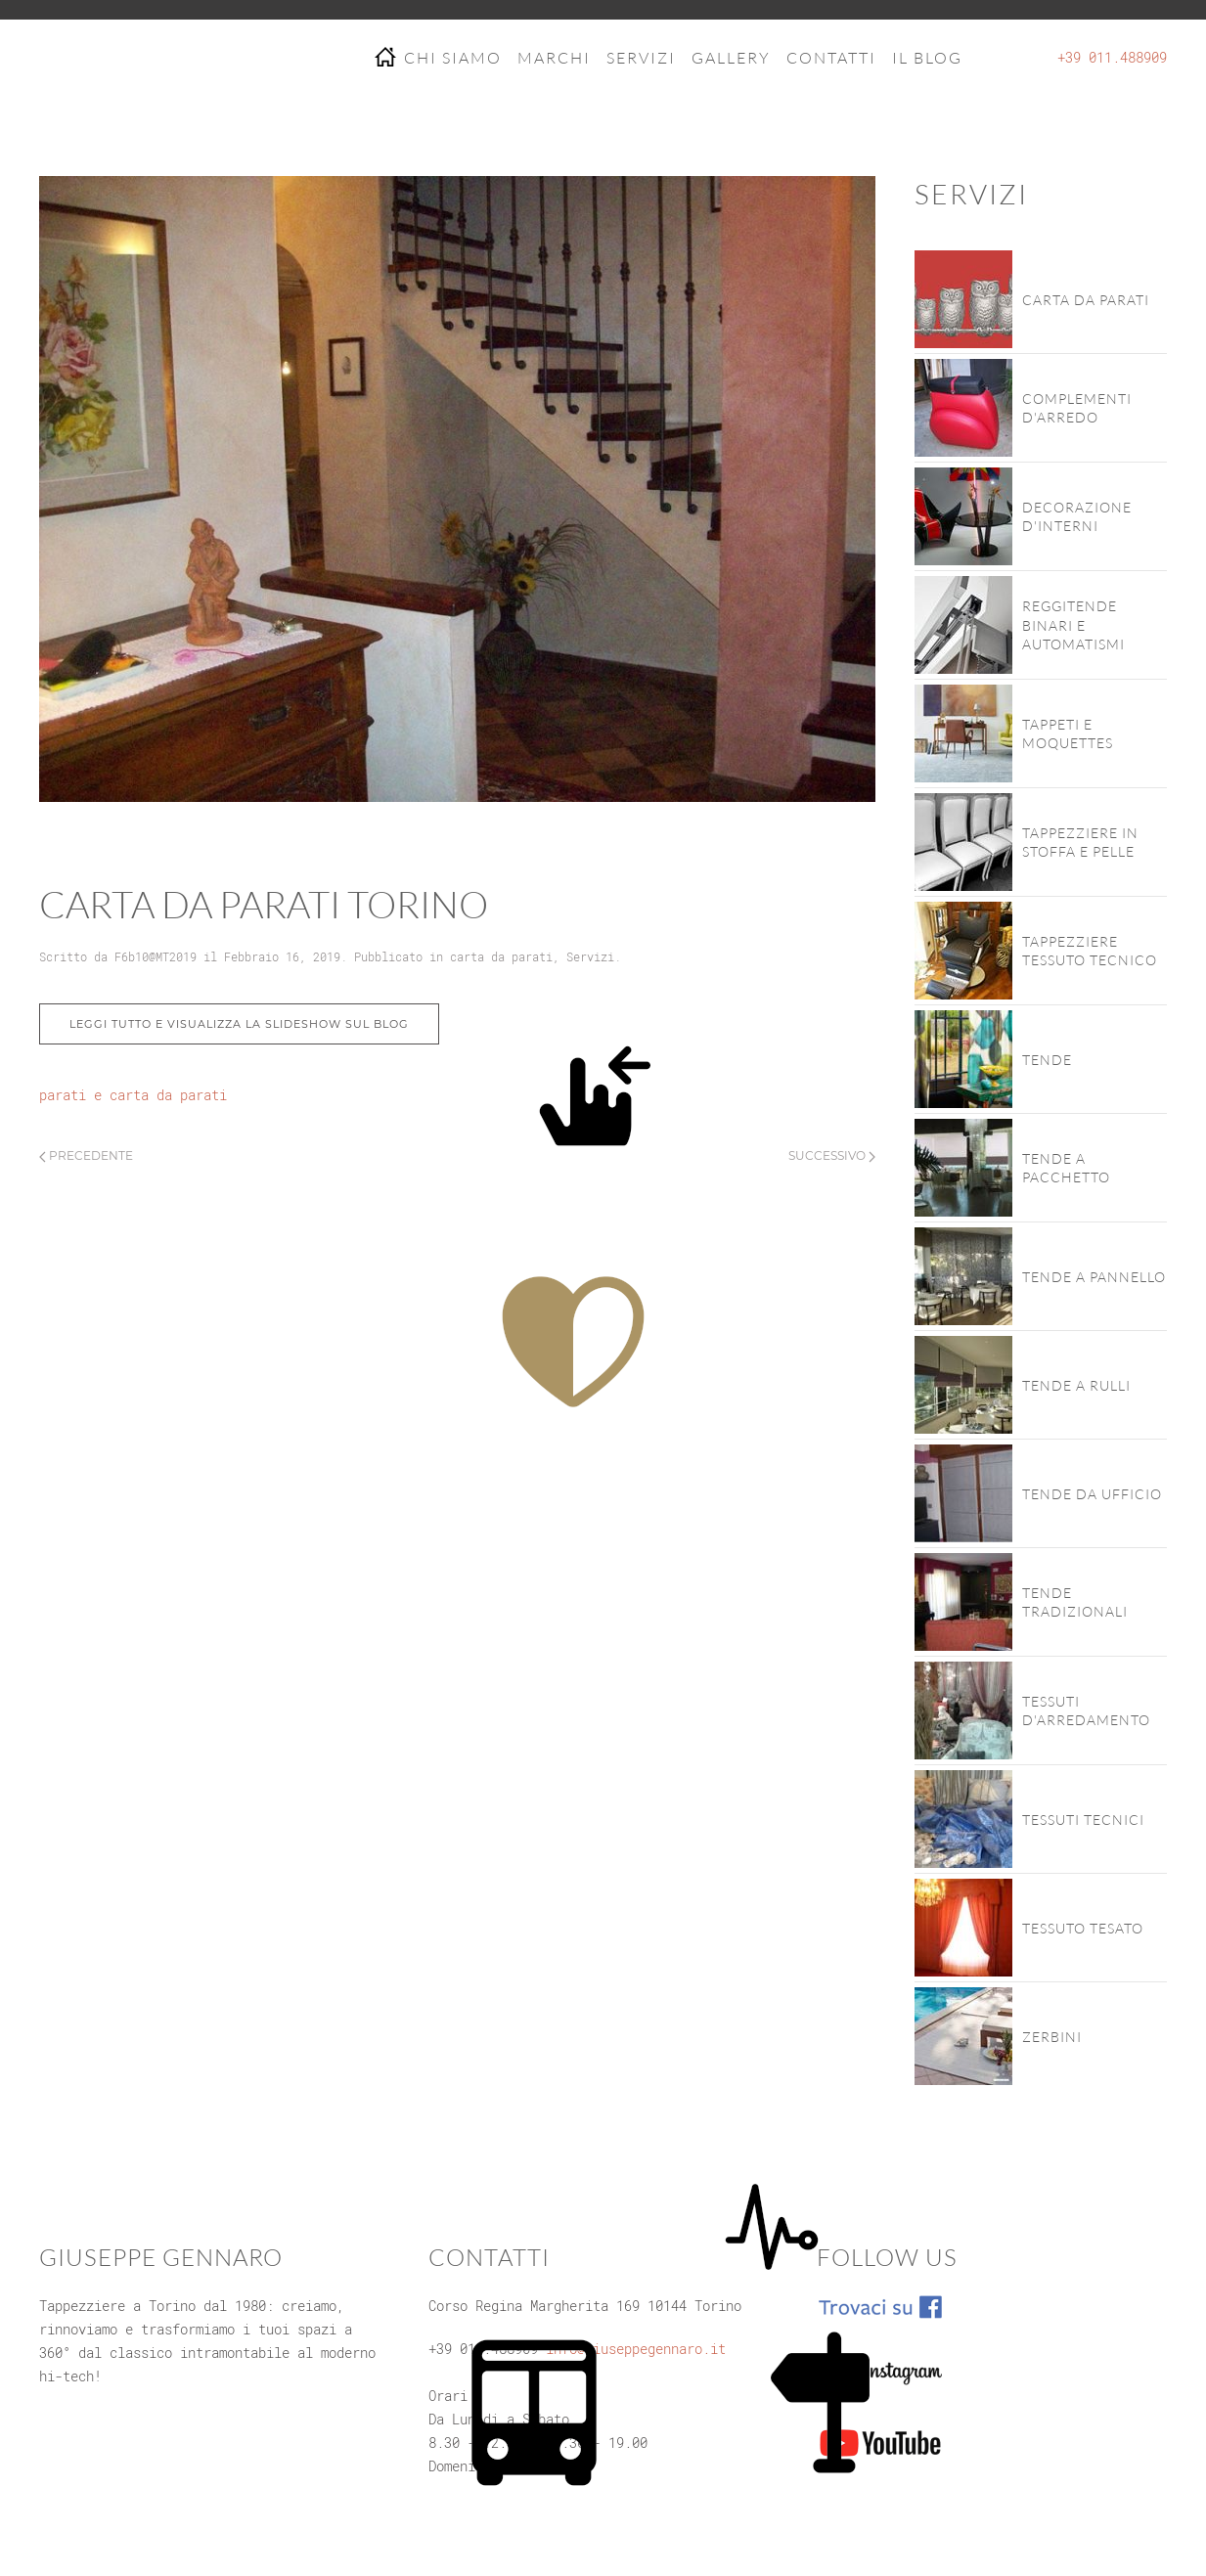  What do you see at coordinates (772, 2227) in the screenshot?
I see `view health or heart rate data` at bounding box center [772, 2227].